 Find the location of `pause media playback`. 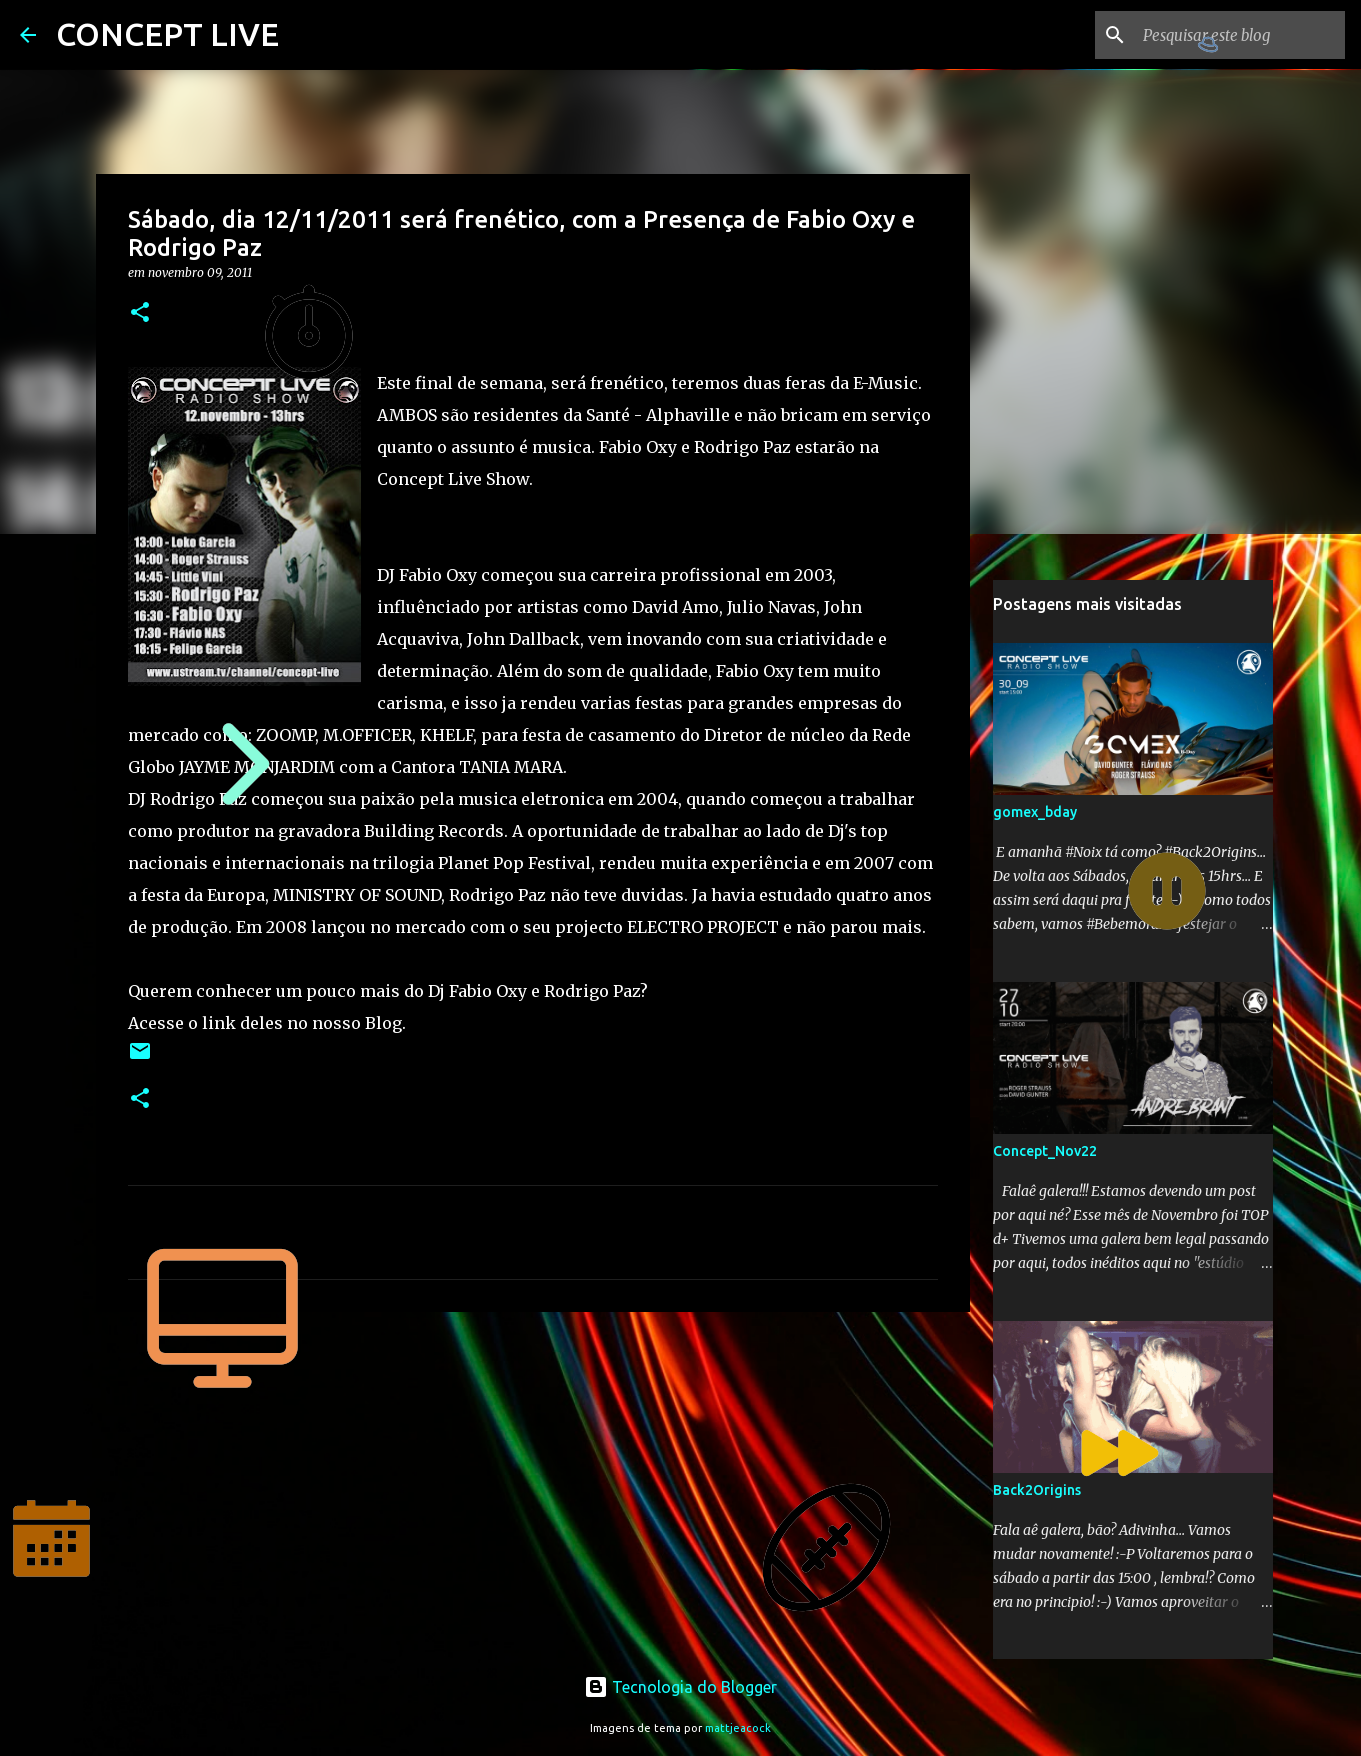

pause media playback is located at coordinates (1167, 891).